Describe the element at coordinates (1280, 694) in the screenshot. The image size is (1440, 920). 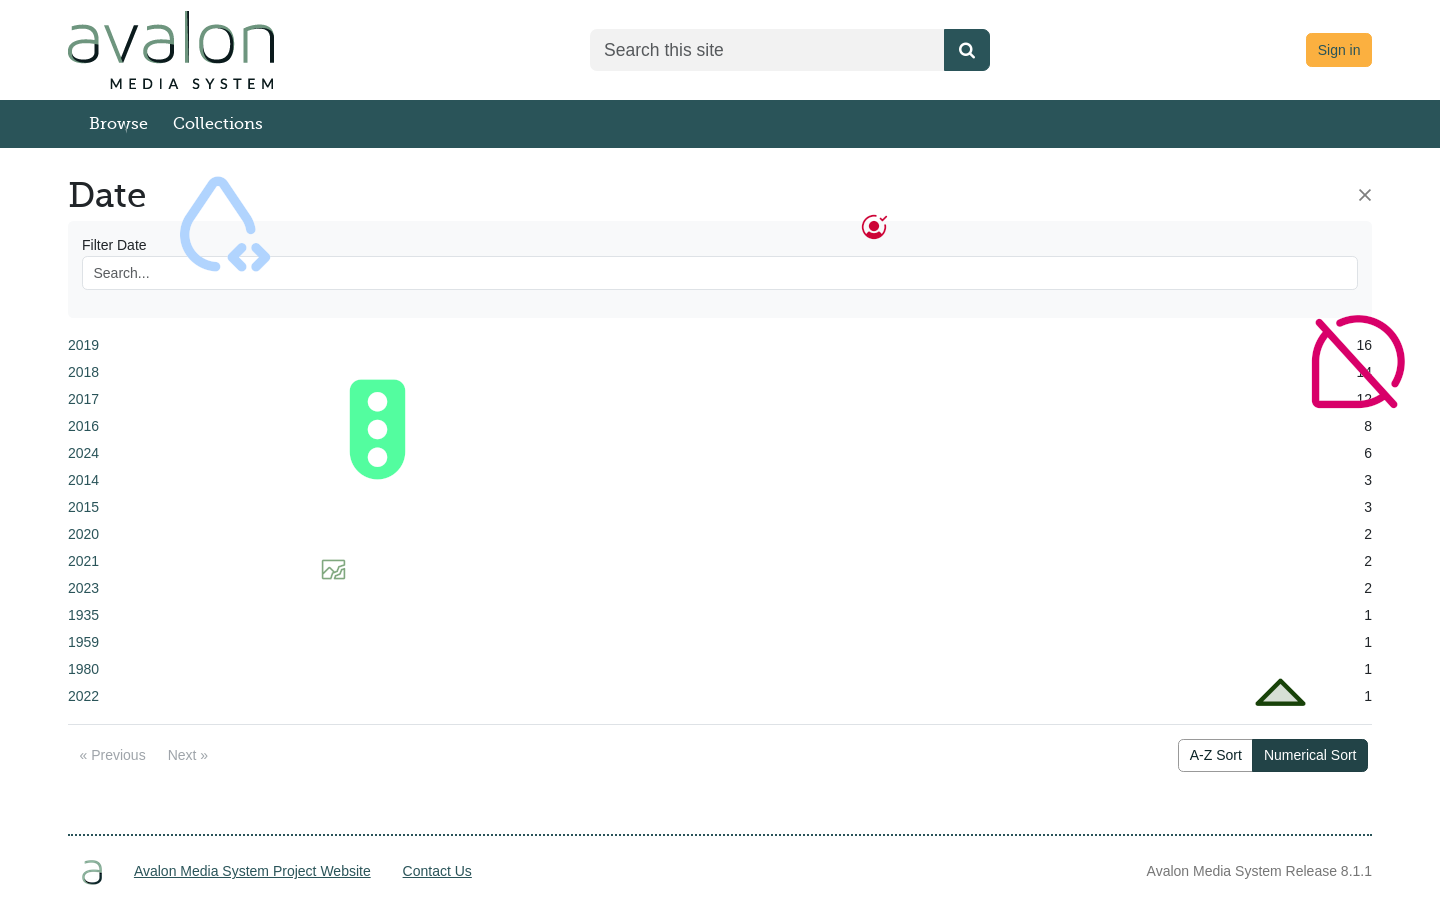
I see `collapse an expanded section` at that location.